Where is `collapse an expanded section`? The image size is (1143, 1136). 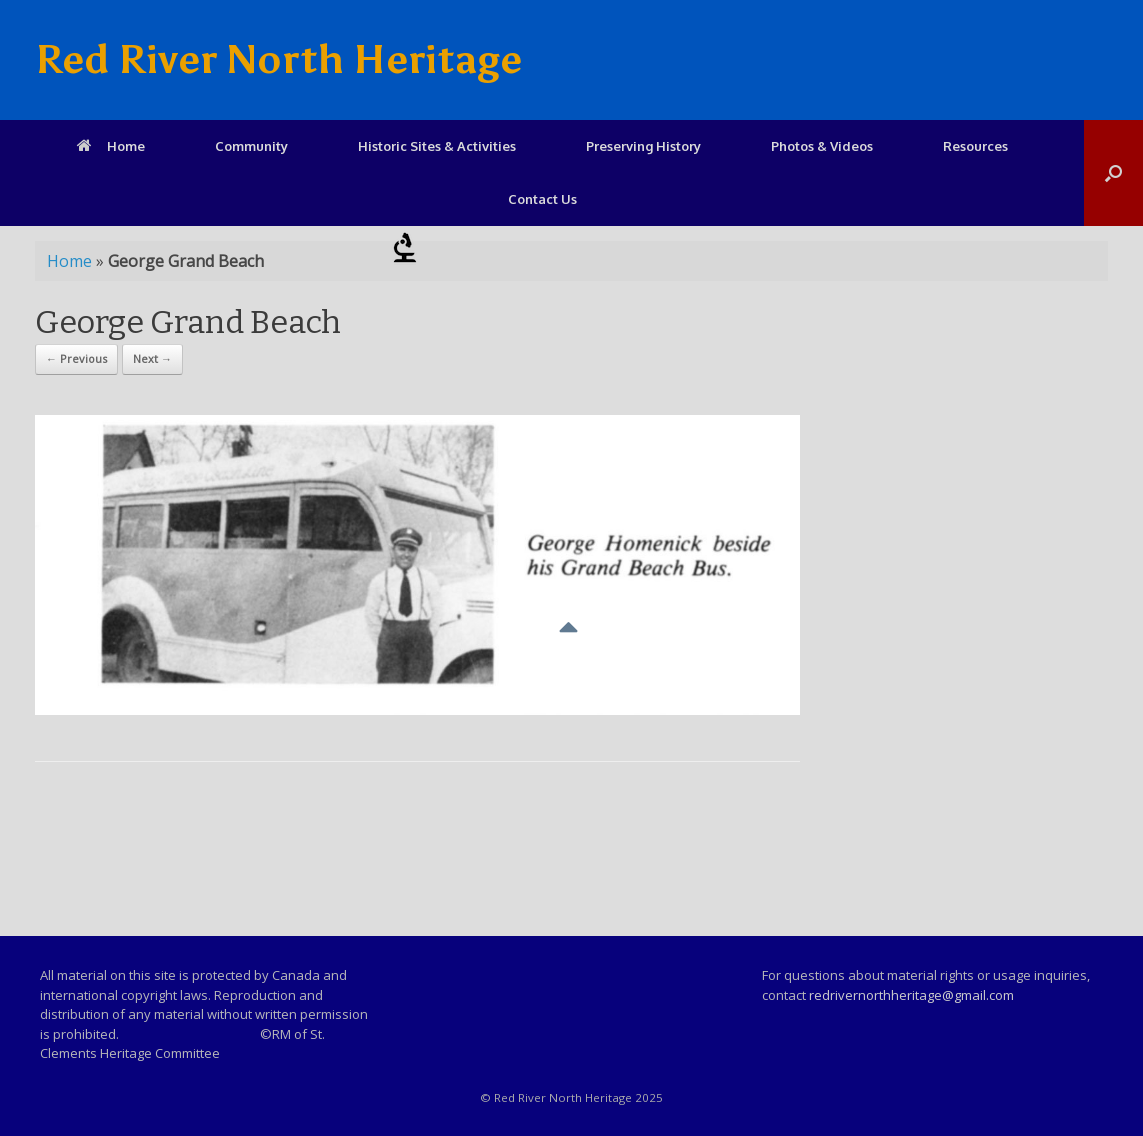 collapse an expanded section is located at coordinates (568, 628).